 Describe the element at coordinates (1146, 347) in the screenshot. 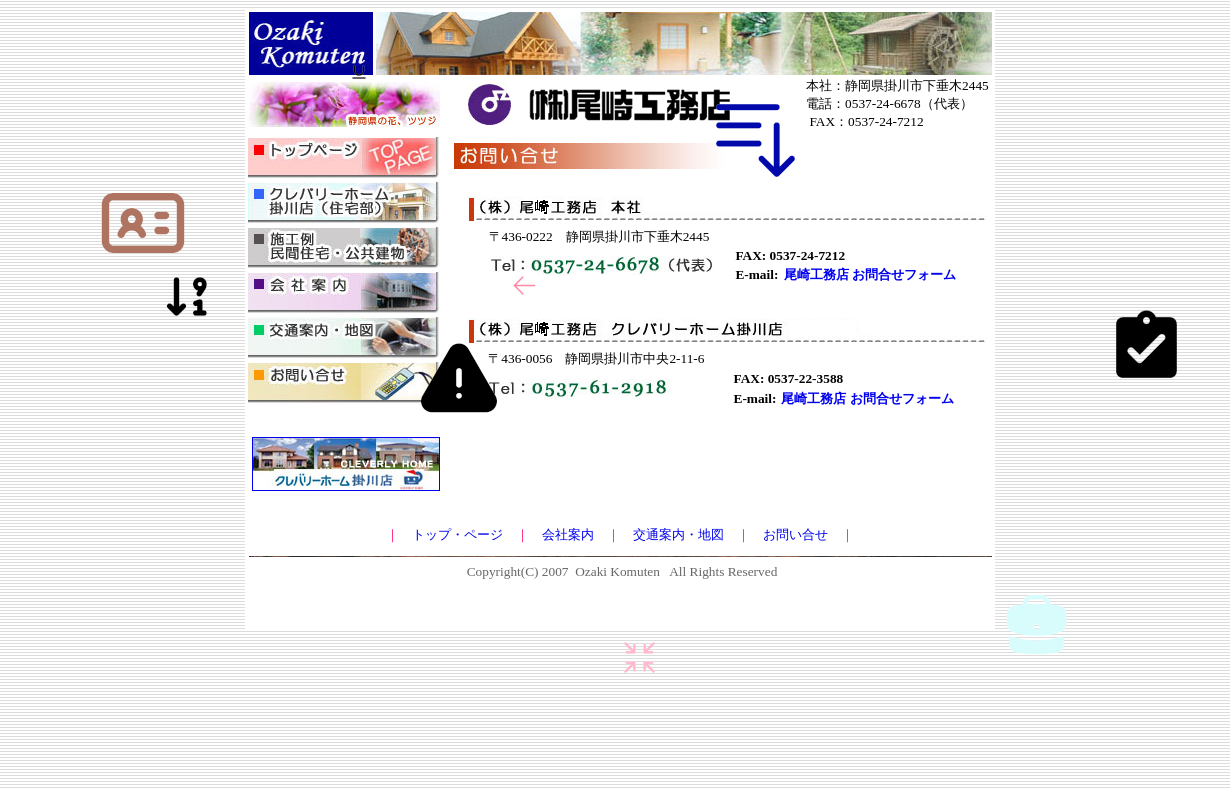

I see `view completed tasks or assignments` at that location.